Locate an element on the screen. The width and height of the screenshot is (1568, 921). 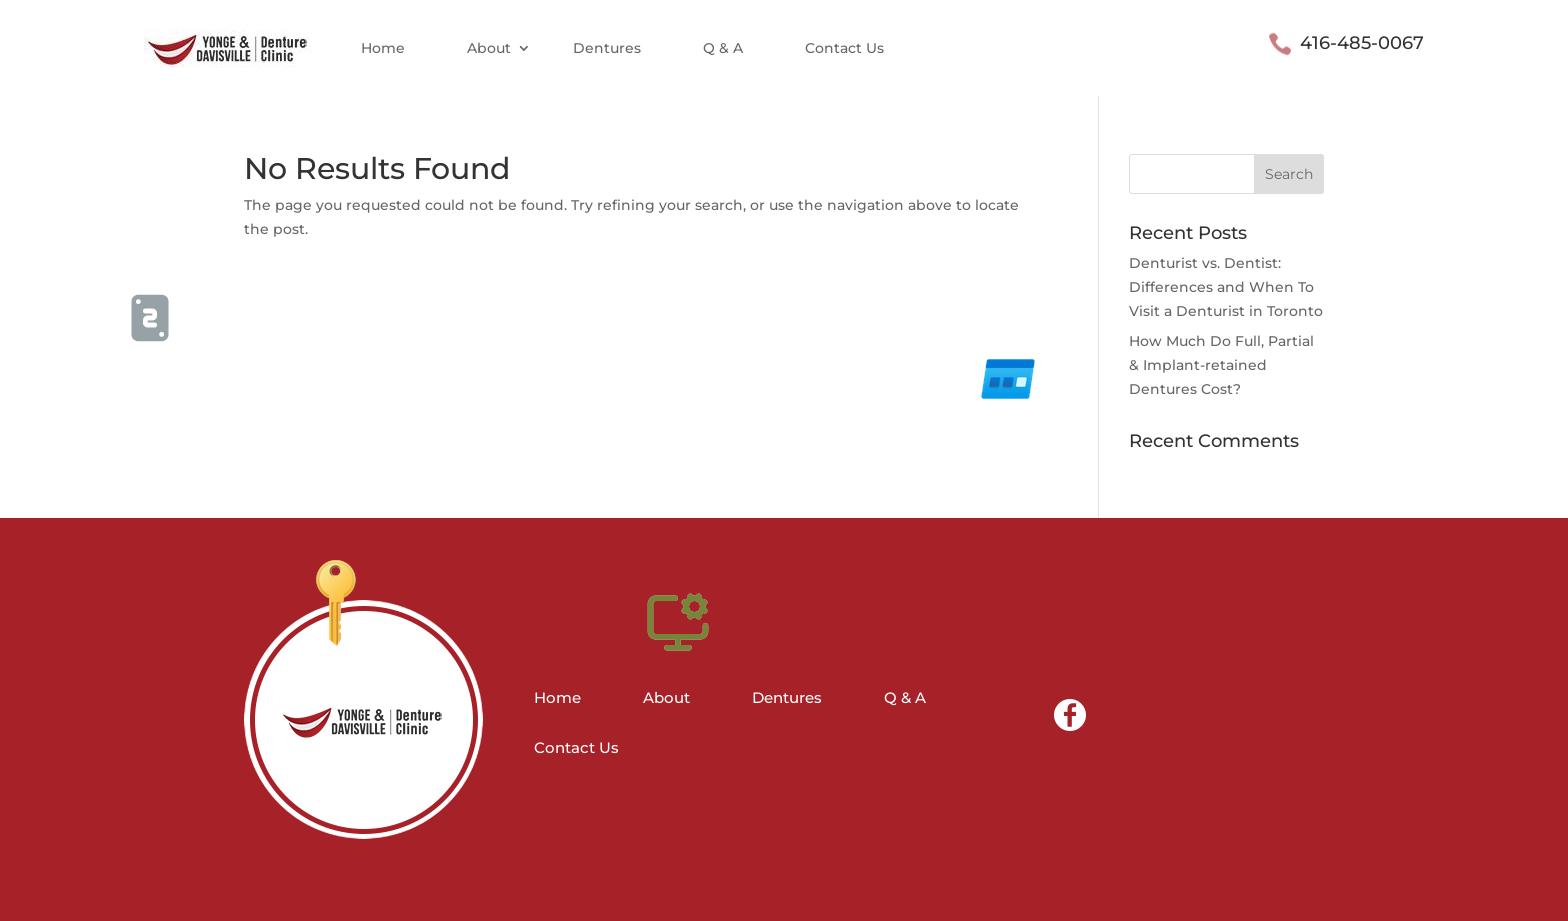
launch autoruns system utility is located at coordinates (1008, 379).